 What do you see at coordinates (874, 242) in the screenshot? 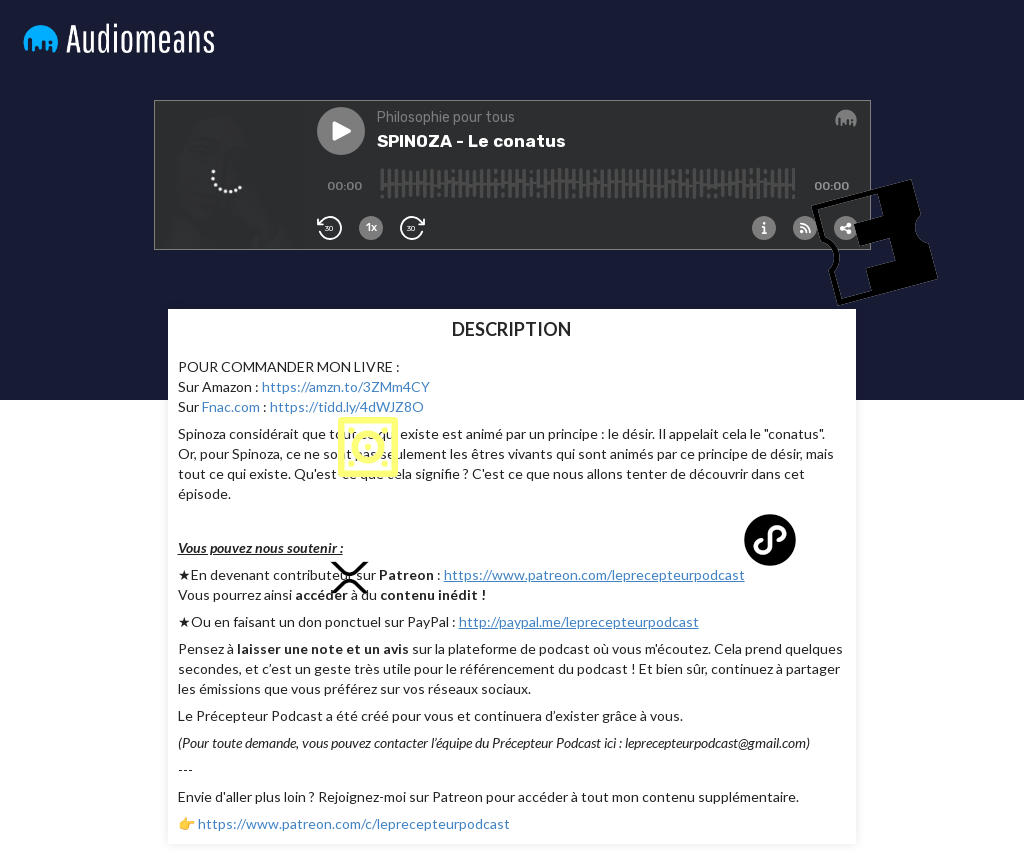
I see `open the Fandango app for movie tickets` at bounding box center [874, 242].